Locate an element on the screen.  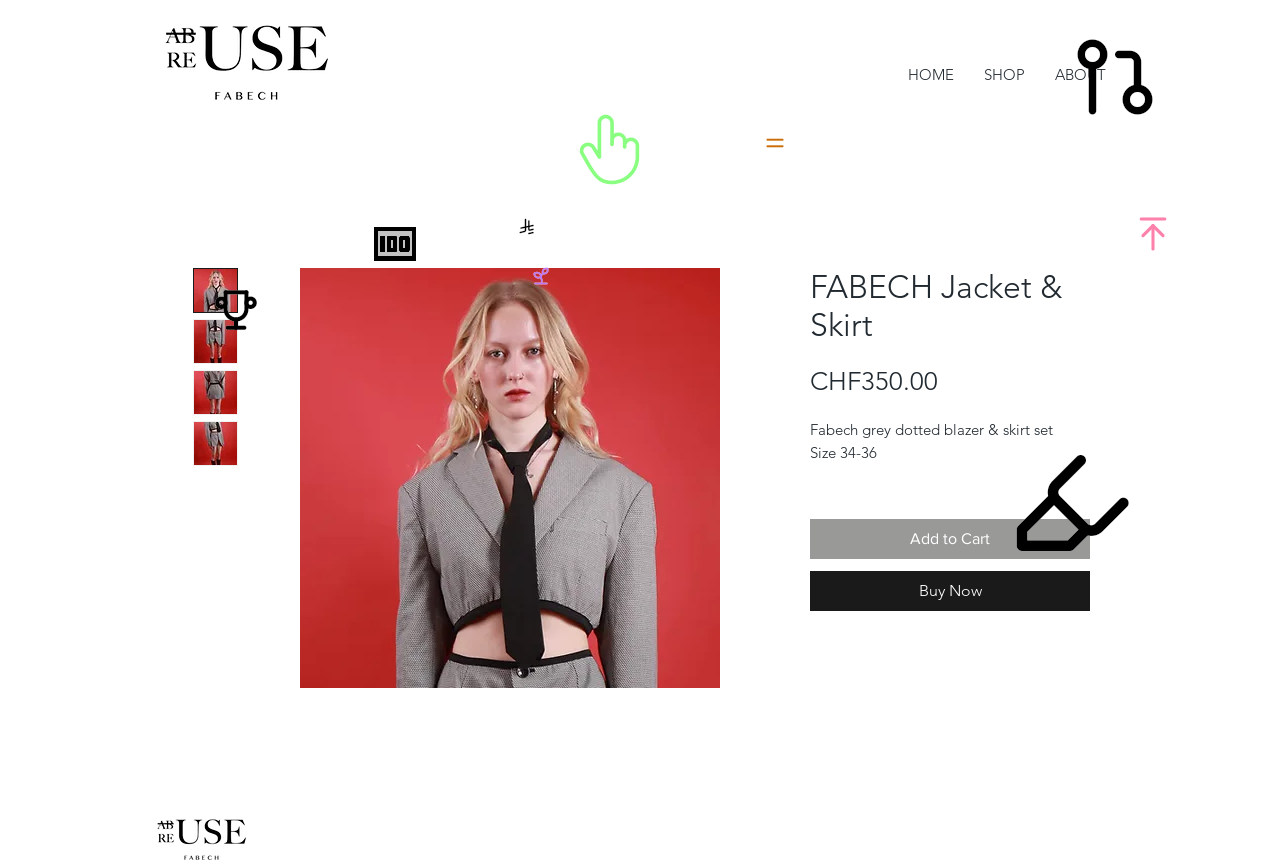
indicates growth or progress is located at coordinates (541, 276).